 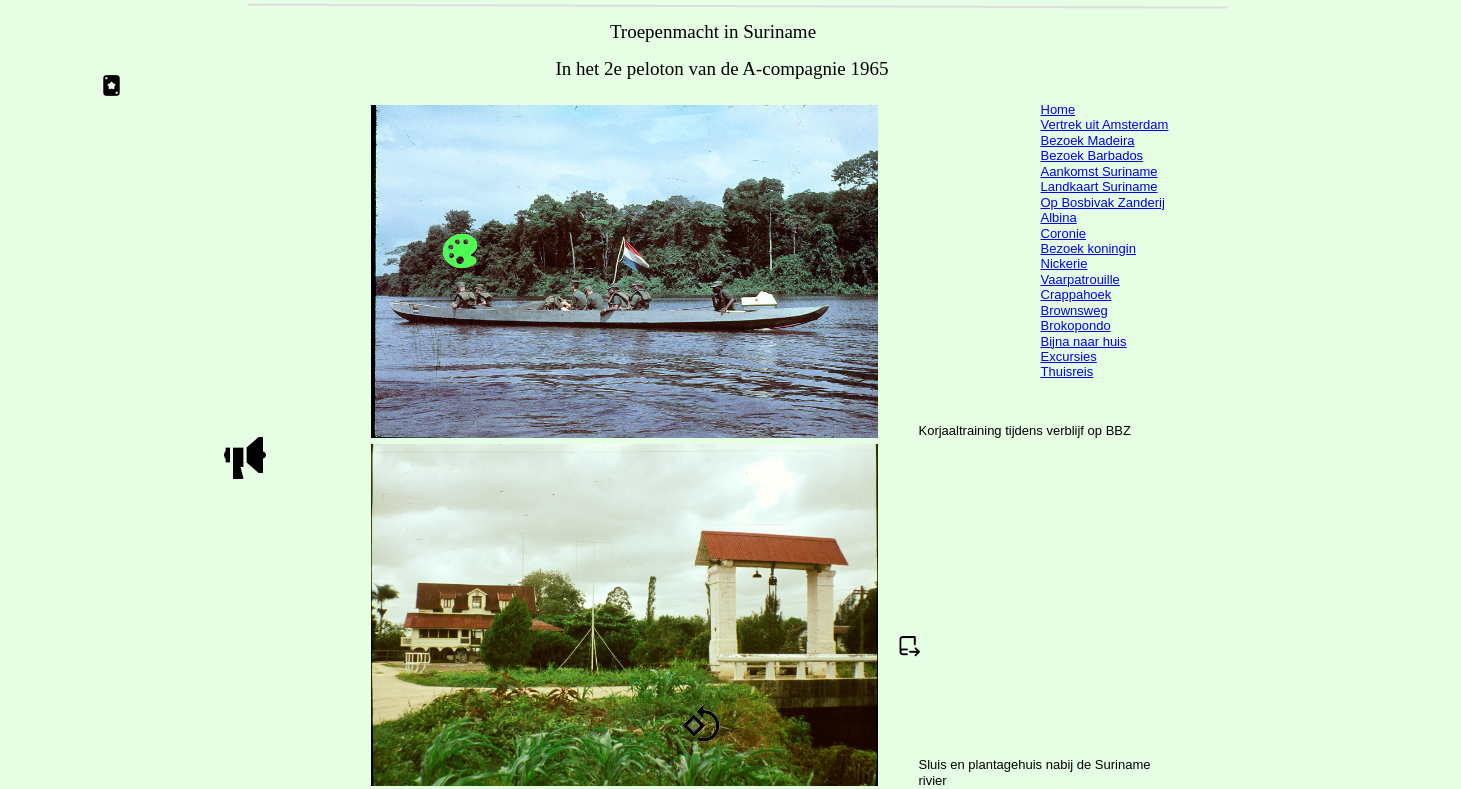 I want to click on open color picker or theme settings, so click(x=460, y=251).